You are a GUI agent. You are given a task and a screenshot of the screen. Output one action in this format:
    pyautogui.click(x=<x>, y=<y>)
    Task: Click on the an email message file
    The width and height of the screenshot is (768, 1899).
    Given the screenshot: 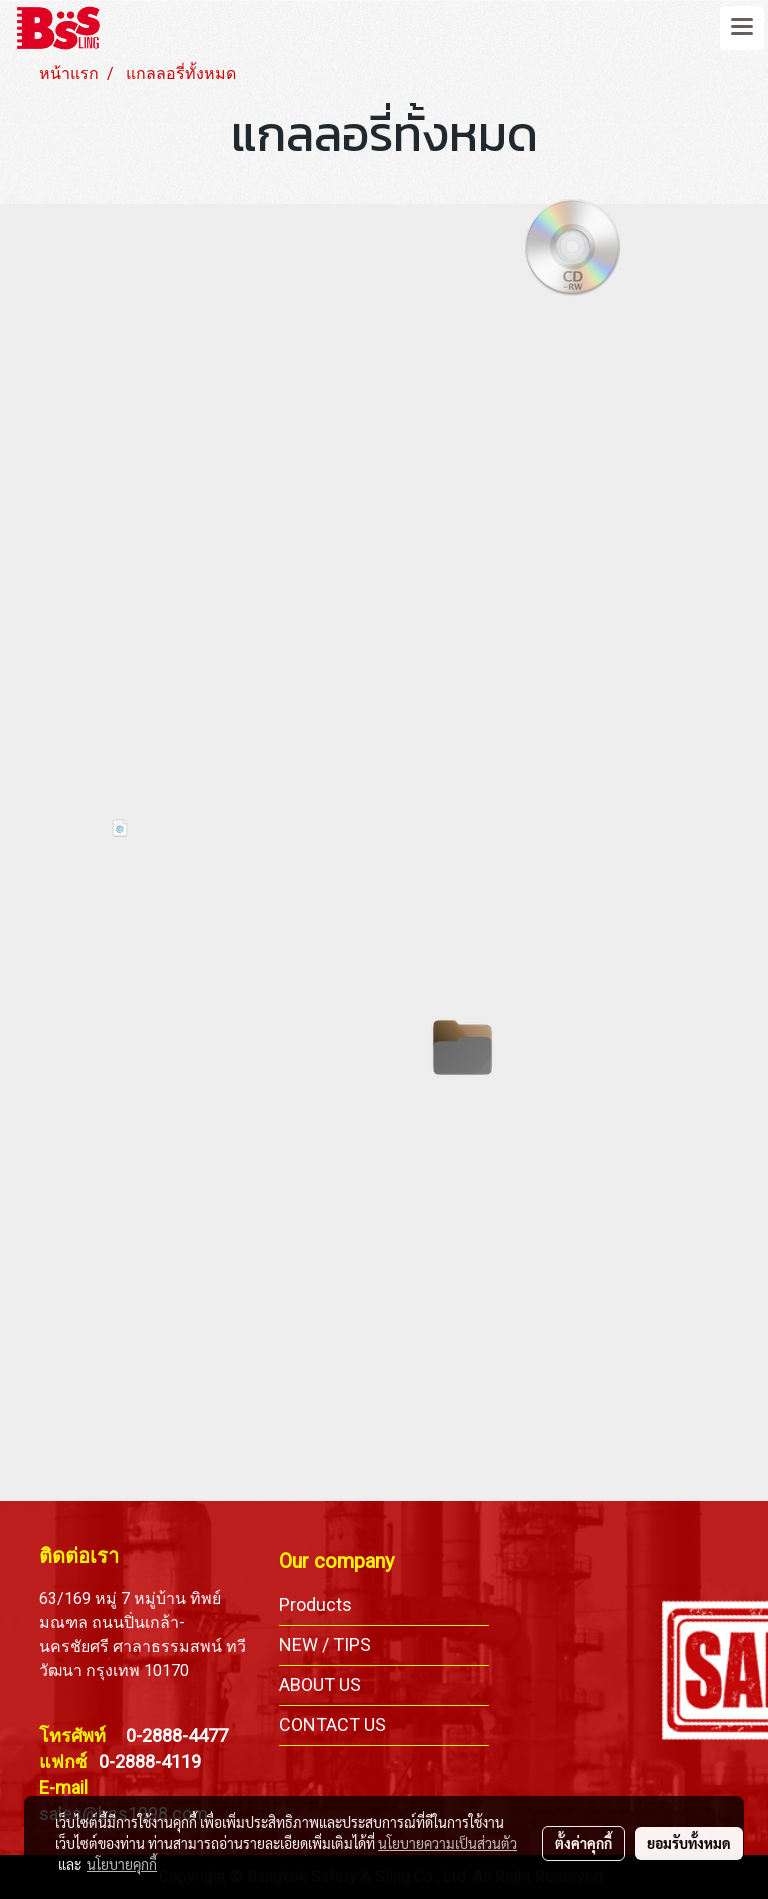 What is the action you would take?
    pyautogui.click(x=120, y=828)
    